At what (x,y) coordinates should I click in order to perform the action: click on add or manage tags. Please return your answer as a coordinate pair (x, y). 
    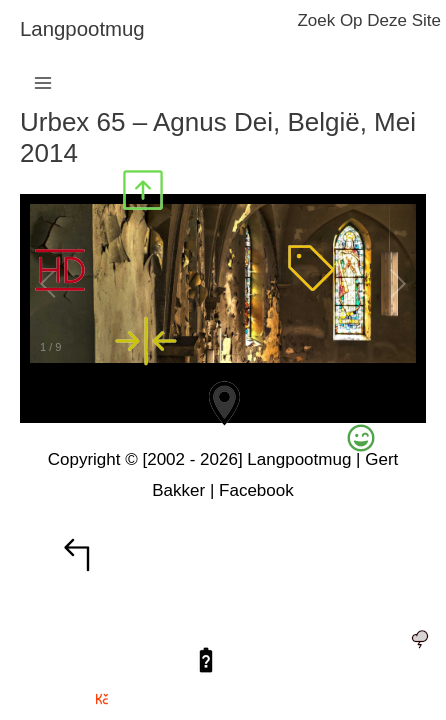
    Looking at the image, I should click on (308, 265).